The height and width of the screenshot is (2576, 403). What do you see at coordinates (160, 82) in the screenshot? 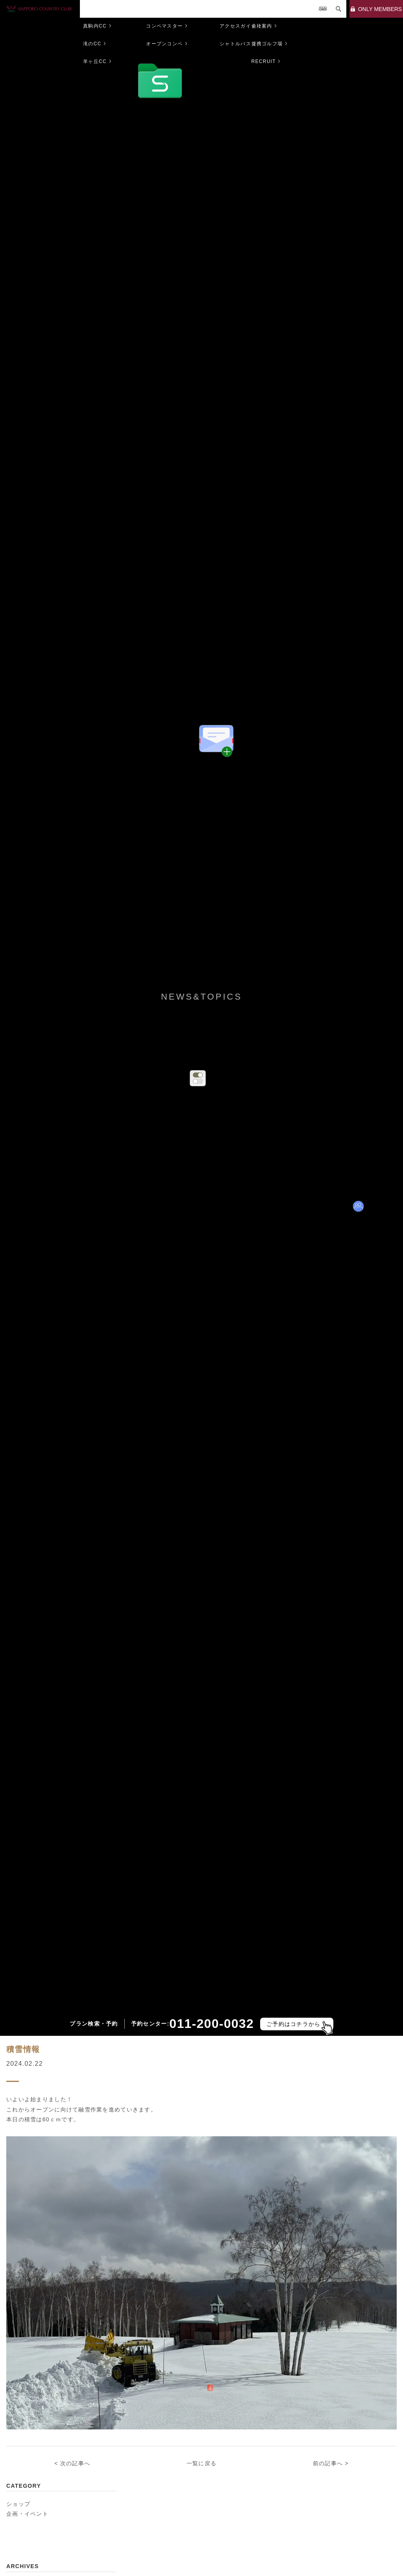
I see `open folder containing WPS spreadsheet files` at bounding box center [160, 82].